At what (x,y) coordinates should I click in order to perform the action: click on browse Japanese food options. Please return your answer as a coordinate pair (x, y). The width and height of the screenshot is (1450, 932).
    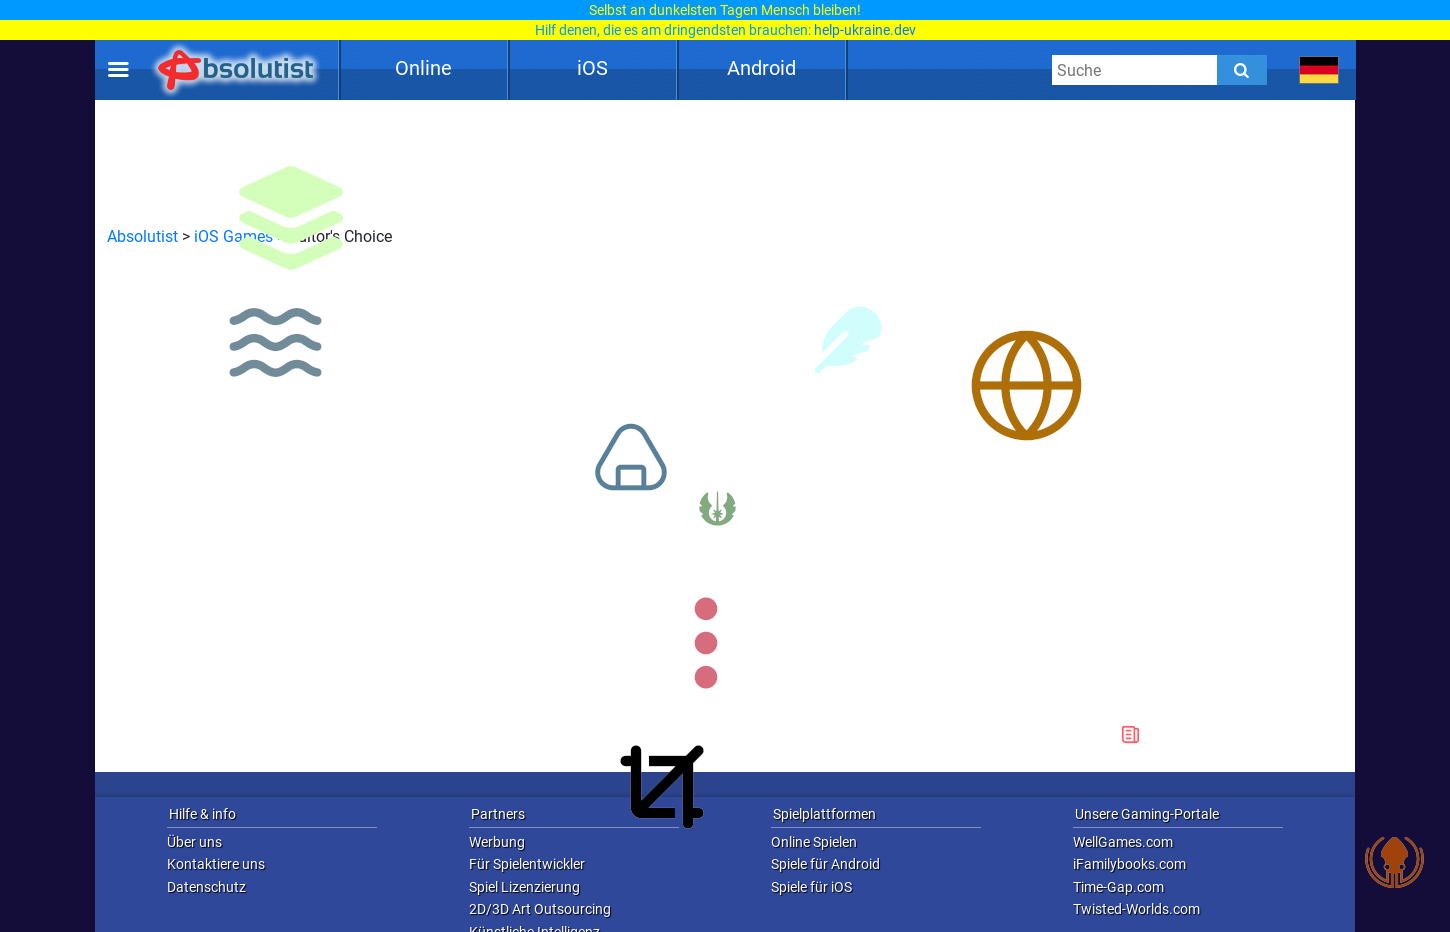
    Looking at the image, I should click on (631, 457).